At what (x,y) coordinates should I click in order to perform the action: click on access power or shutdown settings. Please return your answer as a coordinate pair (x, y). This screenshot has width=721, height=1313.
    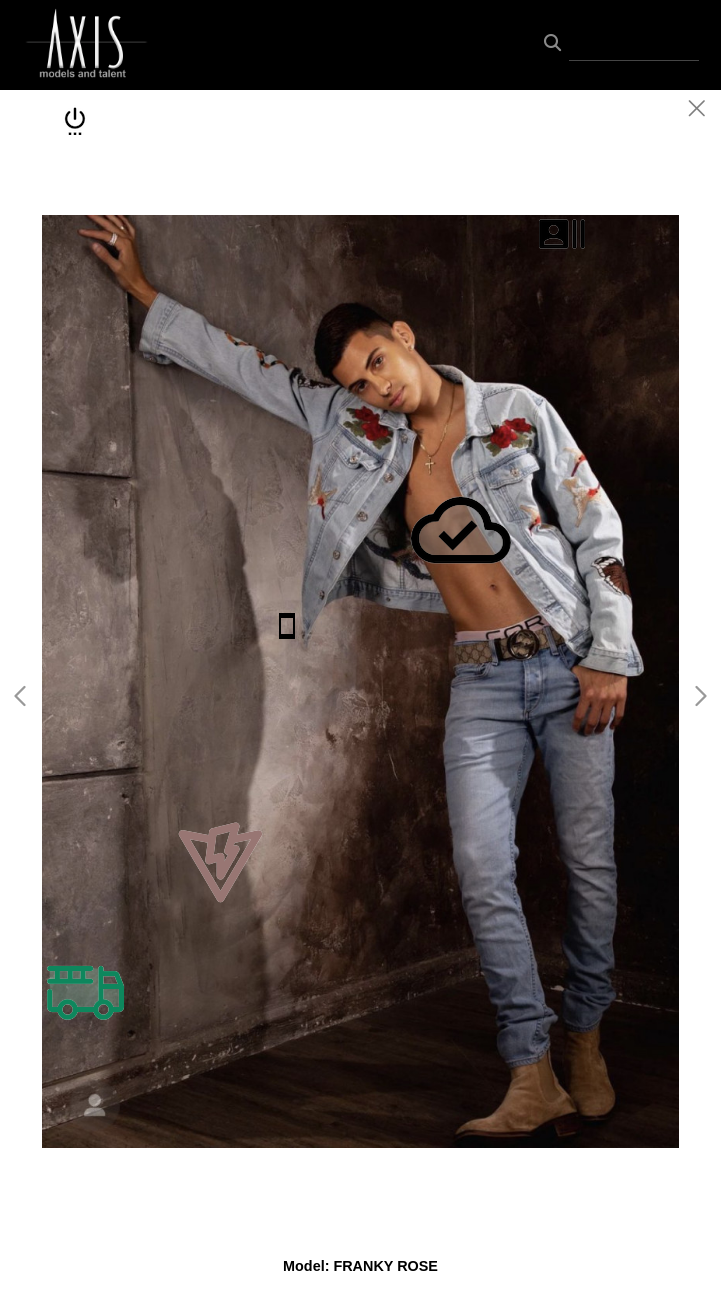
    Looking at the image, I should click on (75, 120).